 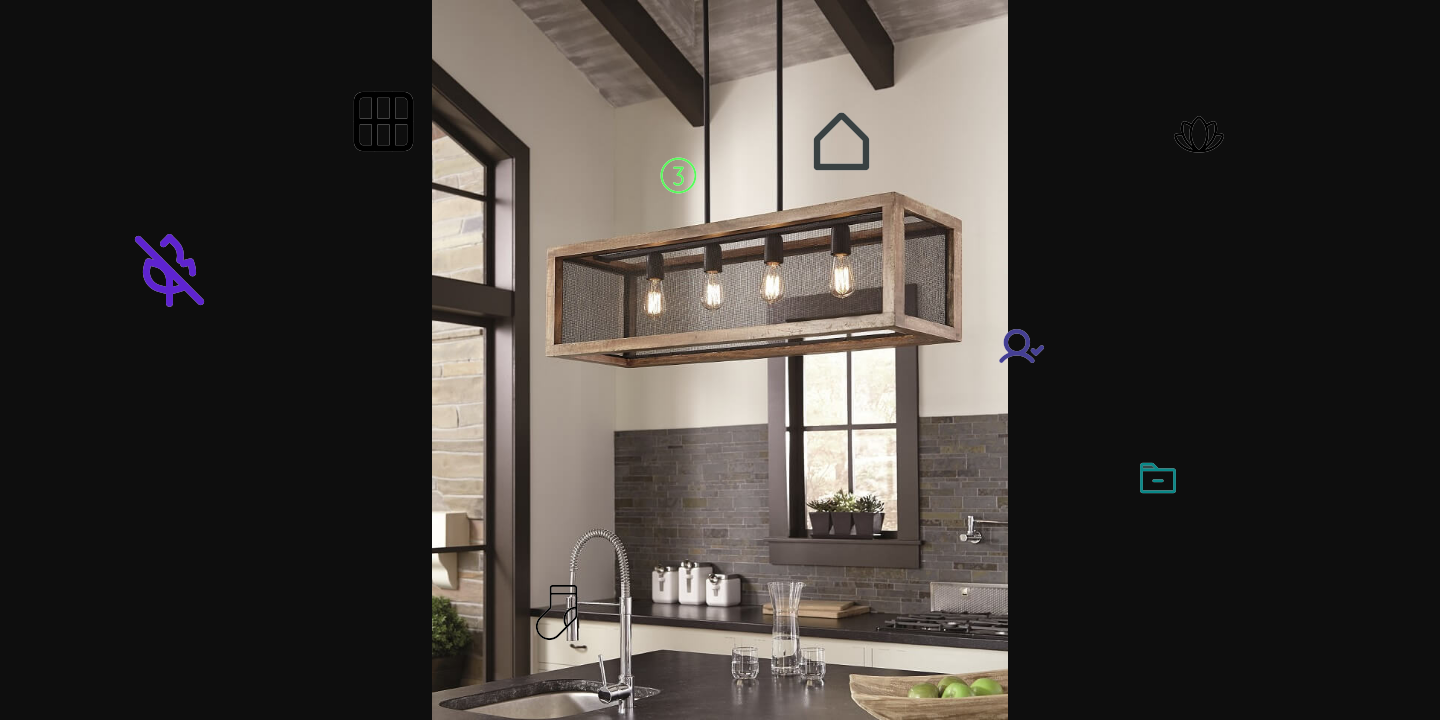 I want to click on user verified or approved, so click(x=1020, y=347).